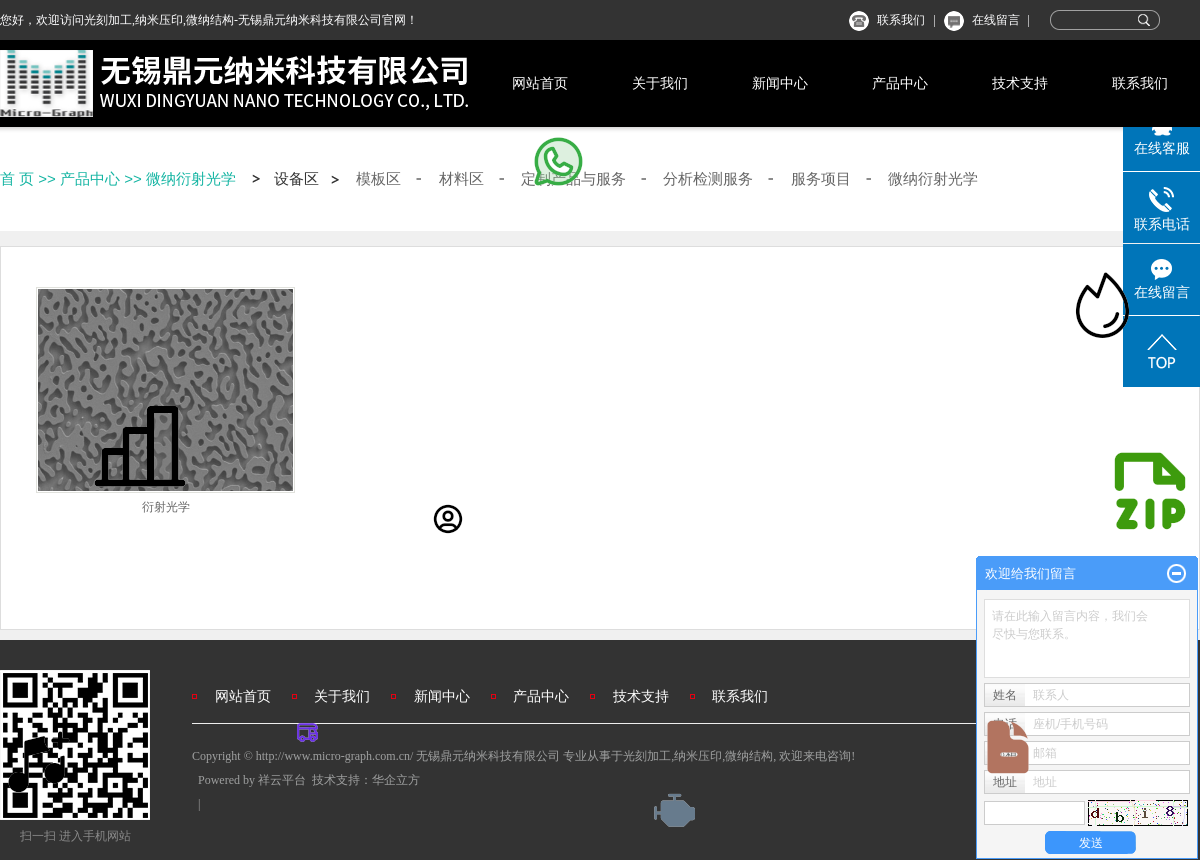 This screenshot has width=1200, height=860. I want to click on open WhatsApp messaging app, so click(558, 161).